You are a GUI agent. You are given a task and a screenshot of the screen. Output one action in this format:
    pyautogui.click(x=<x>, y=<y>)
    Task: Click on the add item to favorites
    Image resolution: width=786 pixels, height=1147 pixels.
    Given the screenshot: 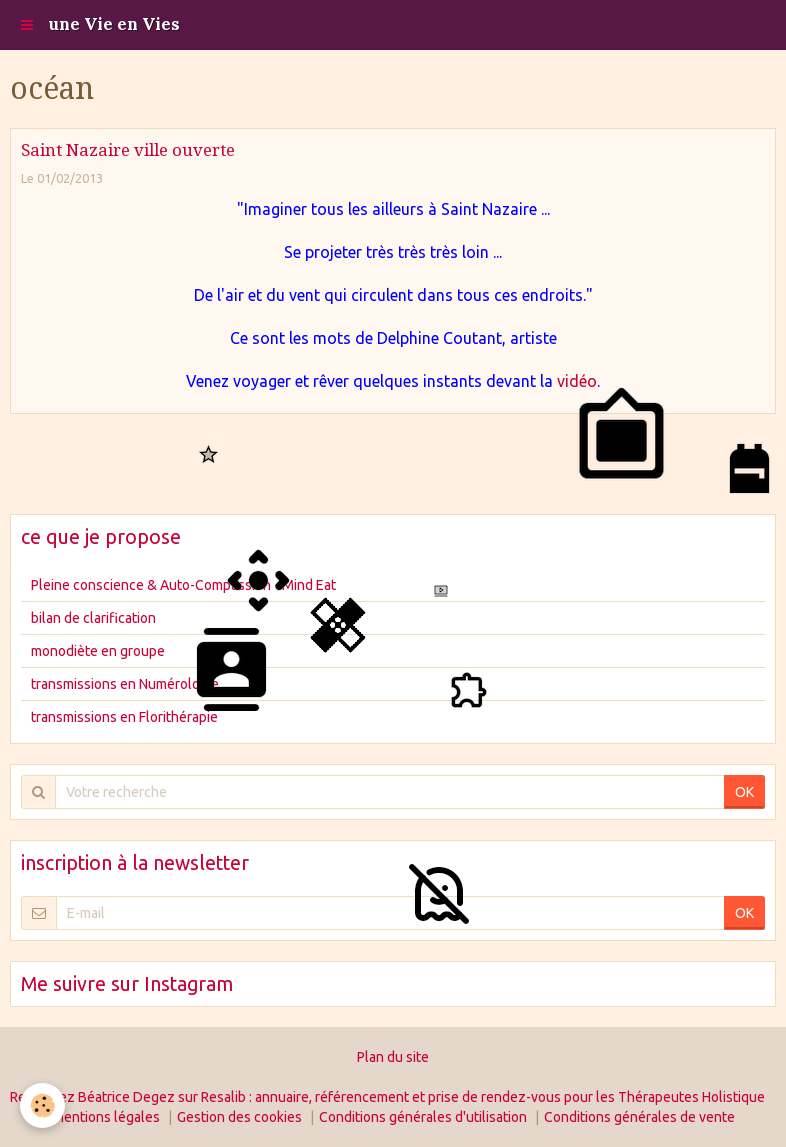 What is the action you would take?
    pyautogui.click(x=208, y=454)
    